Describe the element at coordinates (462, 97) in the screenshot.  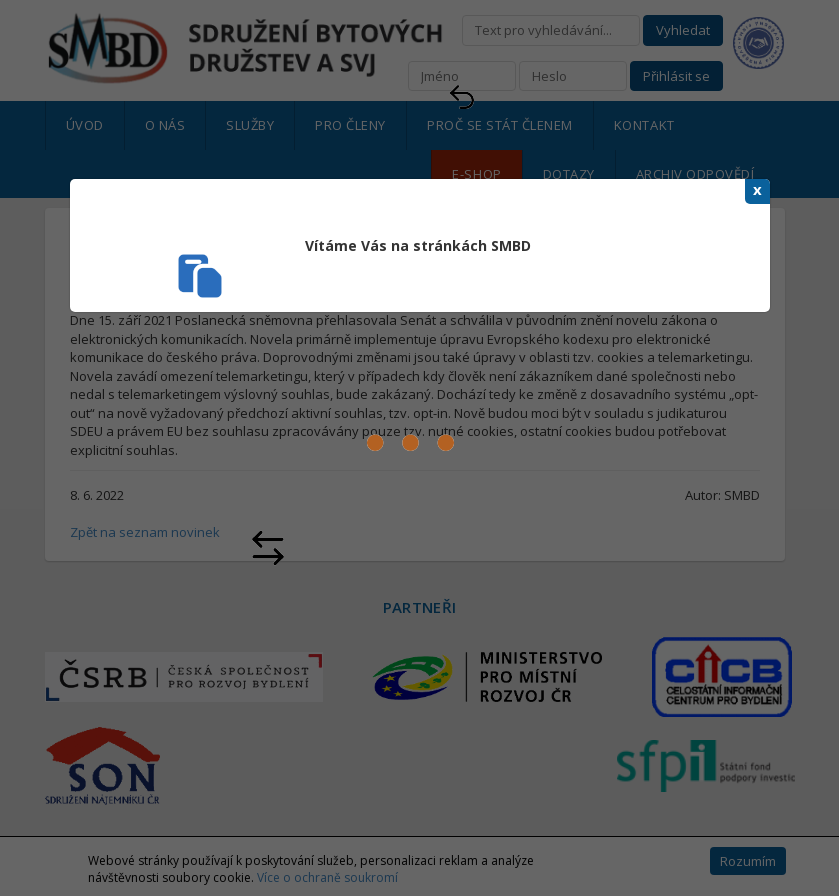
I see `undo the last action` at that location.